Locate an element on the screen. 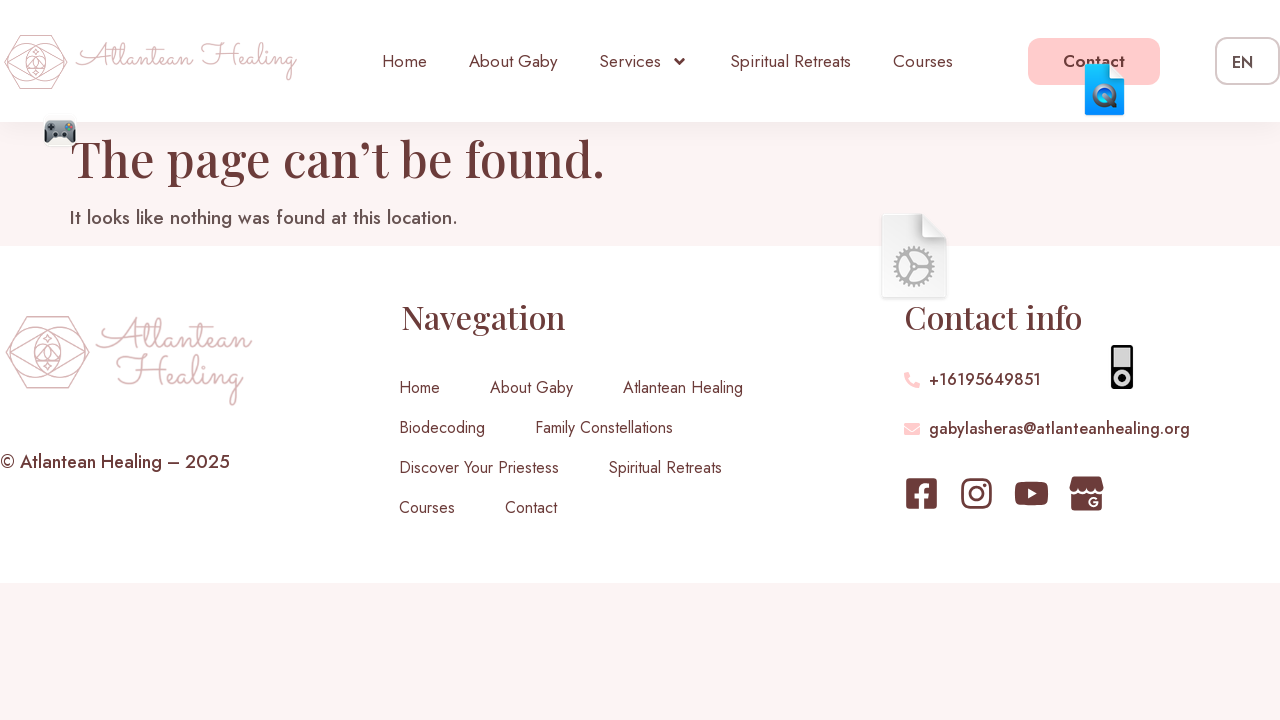 The width and height of the screenshot is (1280, 720). a generic video file is located at coordinates (1104, 90).